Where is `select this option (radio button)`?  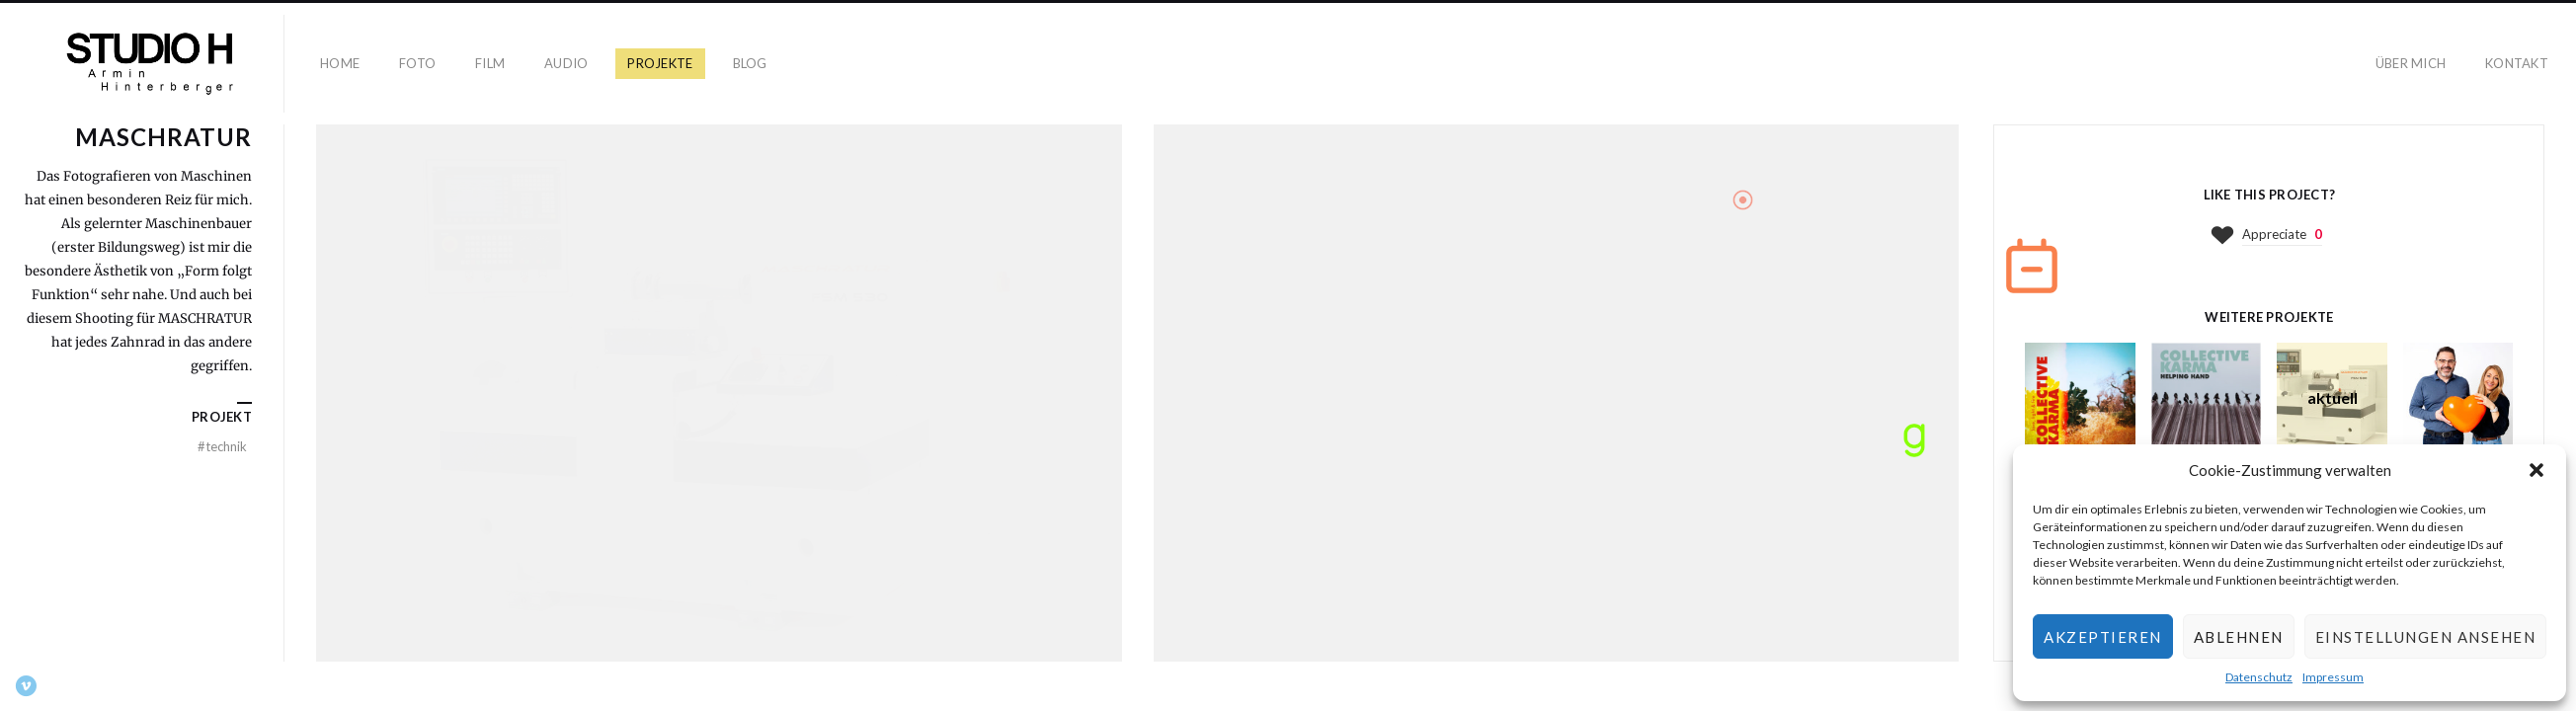
select this option (radio button) is located at coordinates (1742, 199).